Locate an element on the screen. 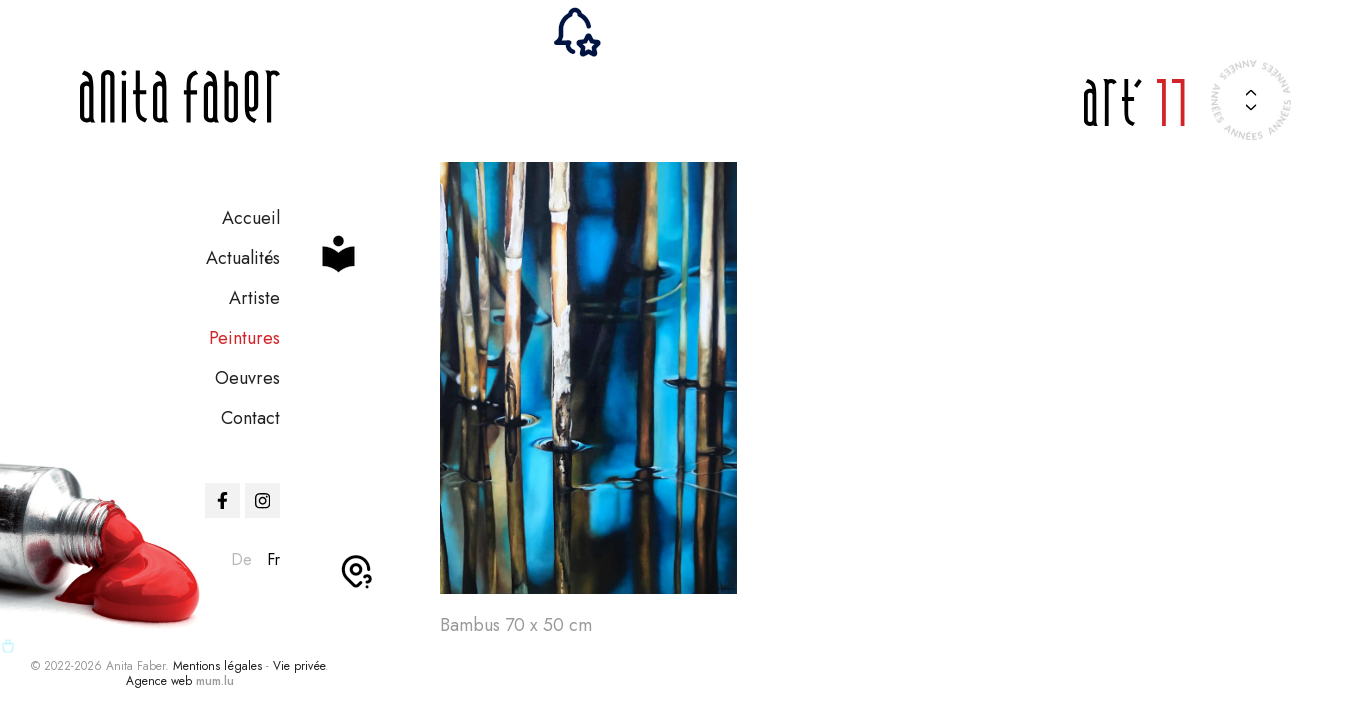 The image size is (1371, 720). view starred or priority notifications is located at coordinates (575, 31).